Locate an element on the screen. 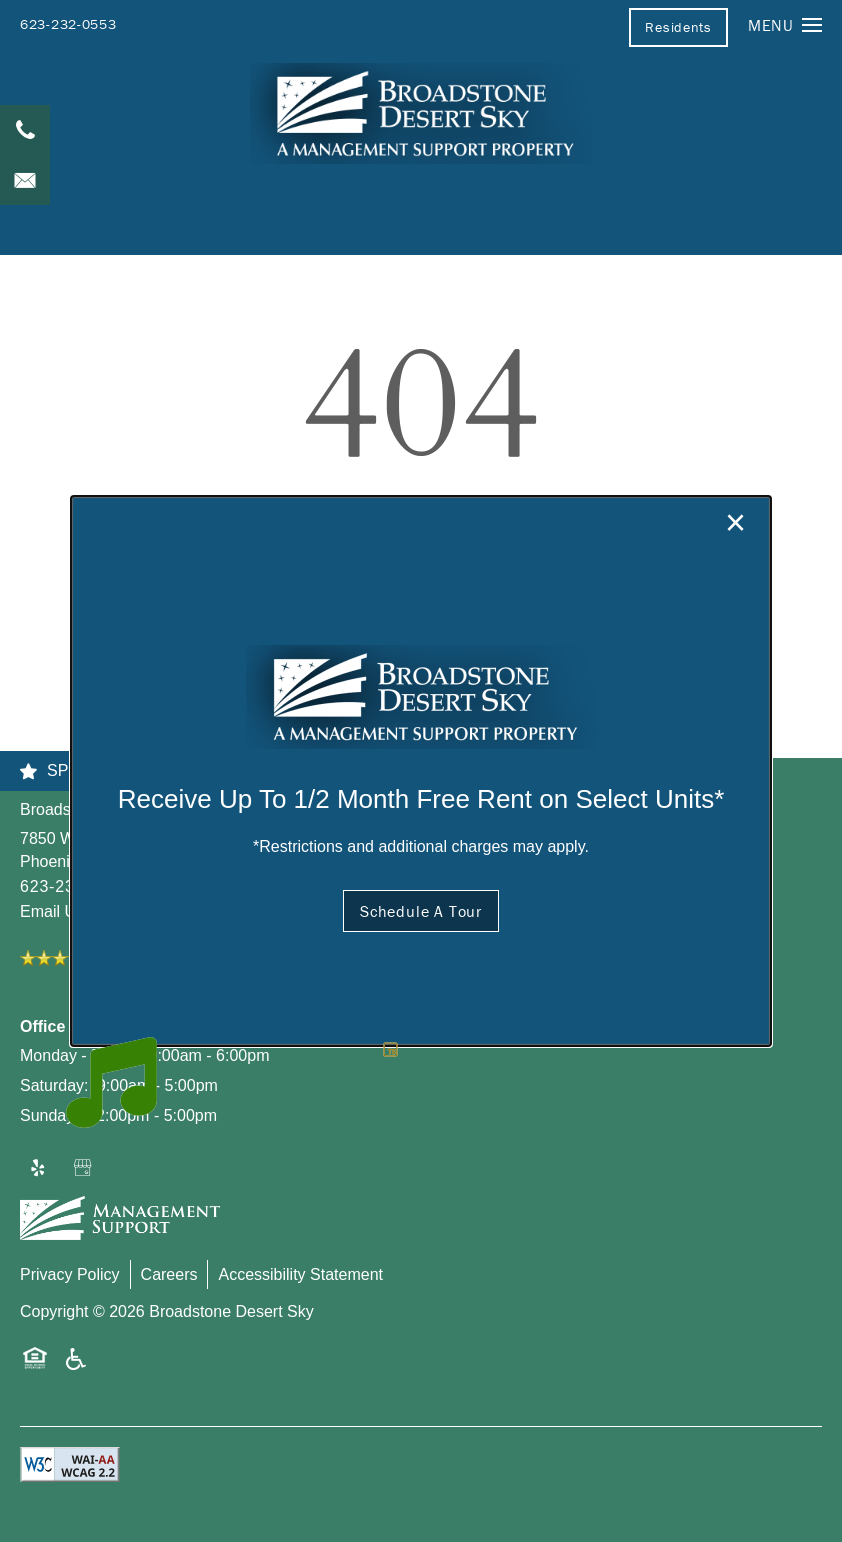 The height and width of the screenshot is (1542, 842). indicates a TypeScript file or project is located at coordinates (390, 1049).